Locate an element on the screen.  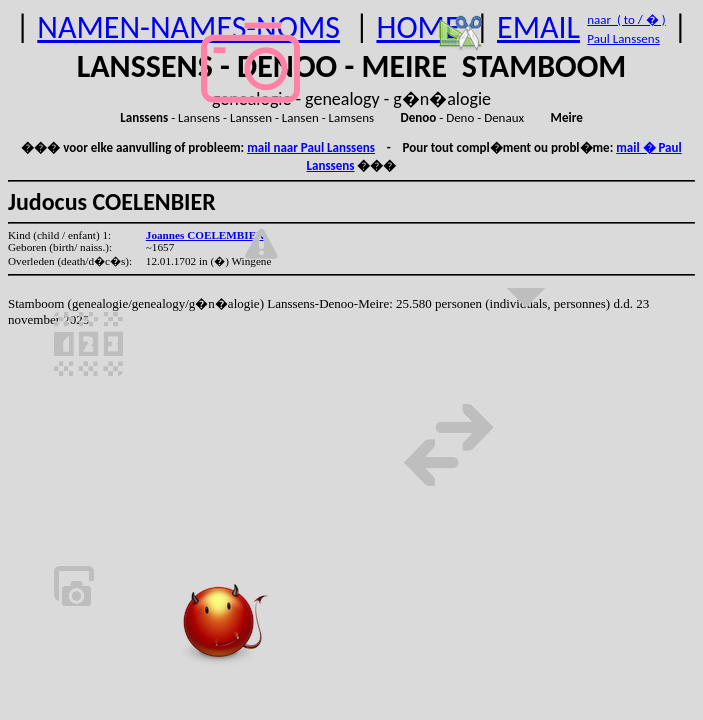
access utility and accessory applications is located at coordinates (459, 29).